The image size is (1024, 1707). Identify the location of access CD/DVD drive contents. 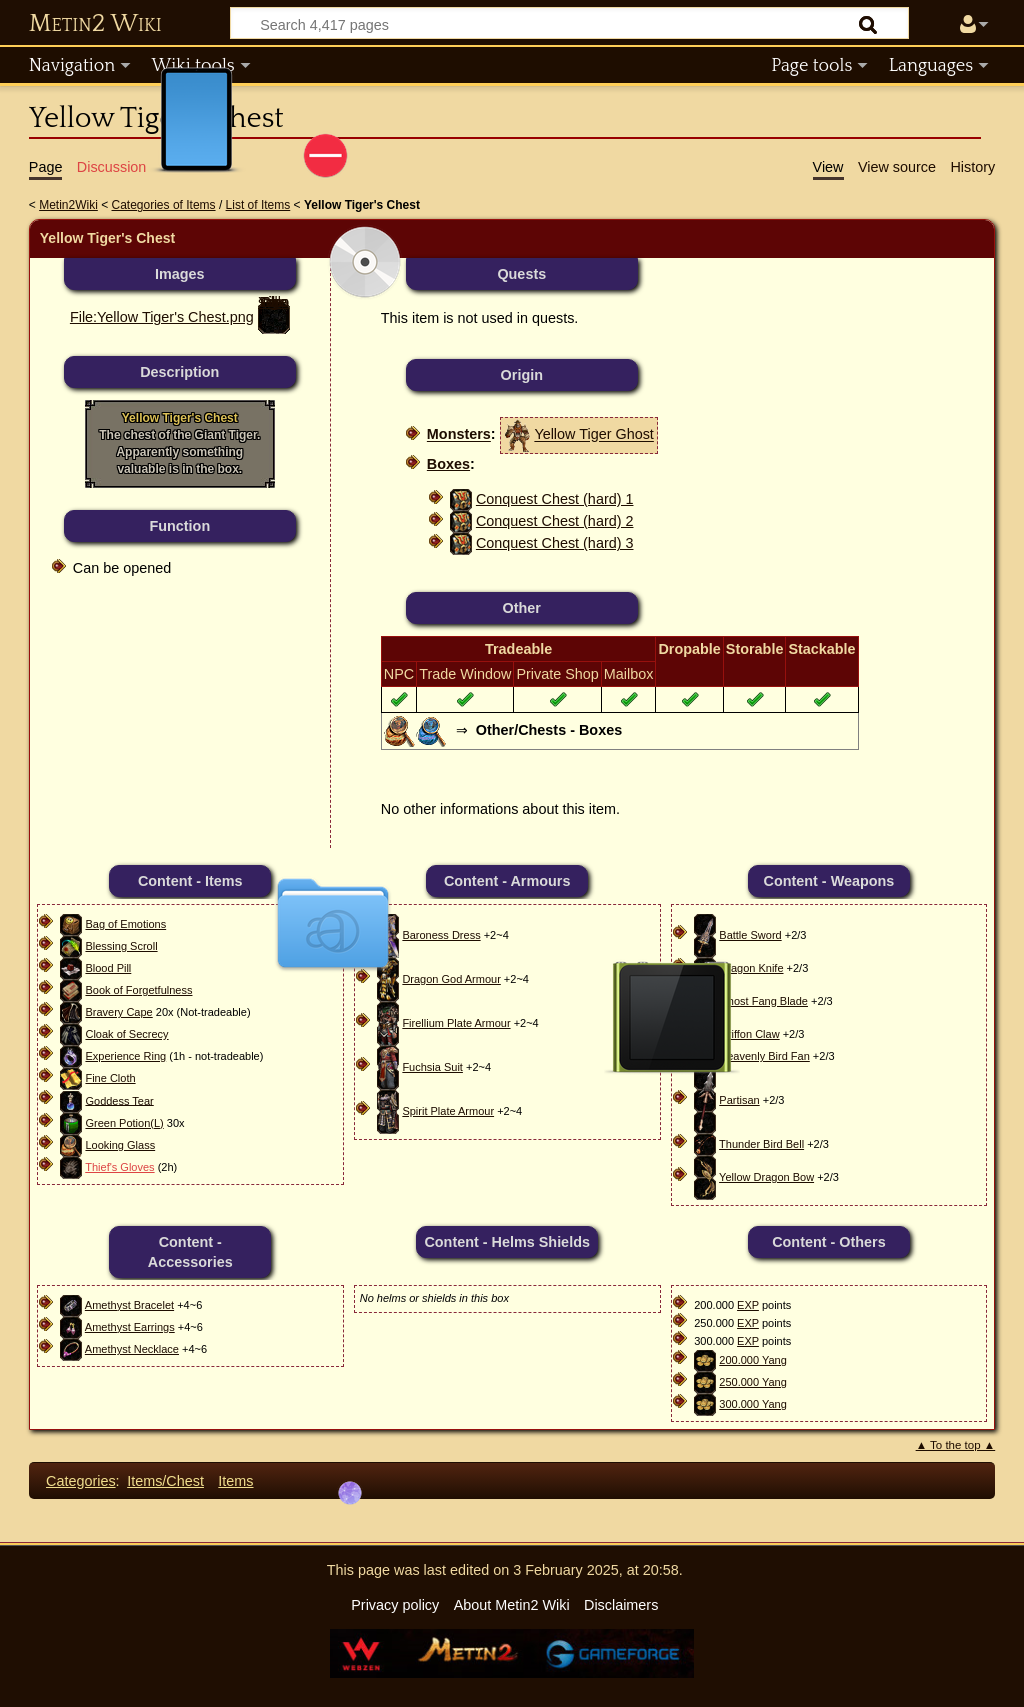
(365, 262).